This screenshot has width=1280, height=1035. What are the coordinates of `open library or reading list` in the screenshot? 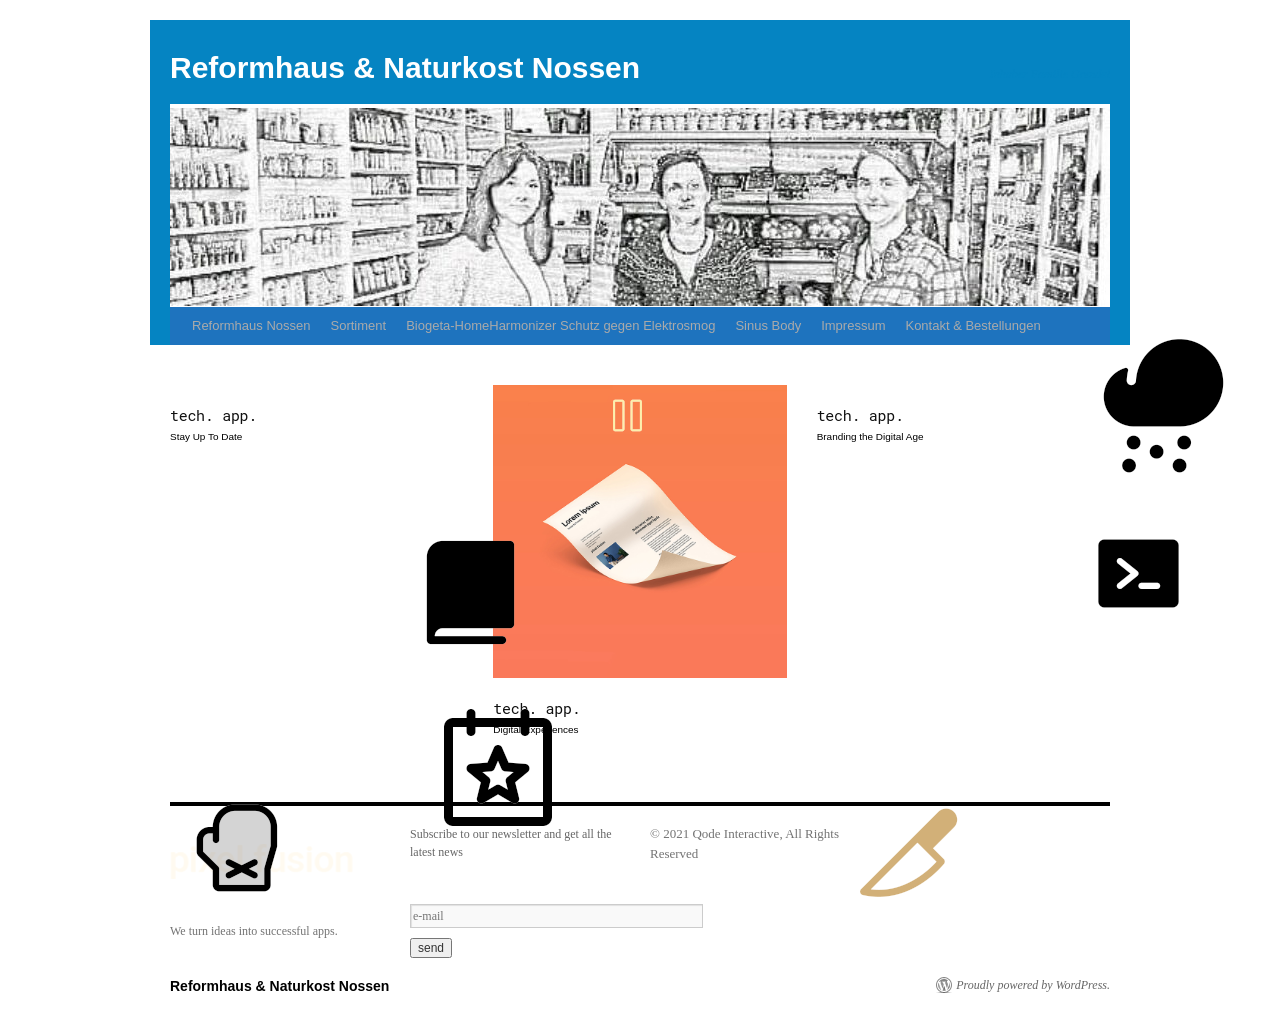 It's located at (470, 592).